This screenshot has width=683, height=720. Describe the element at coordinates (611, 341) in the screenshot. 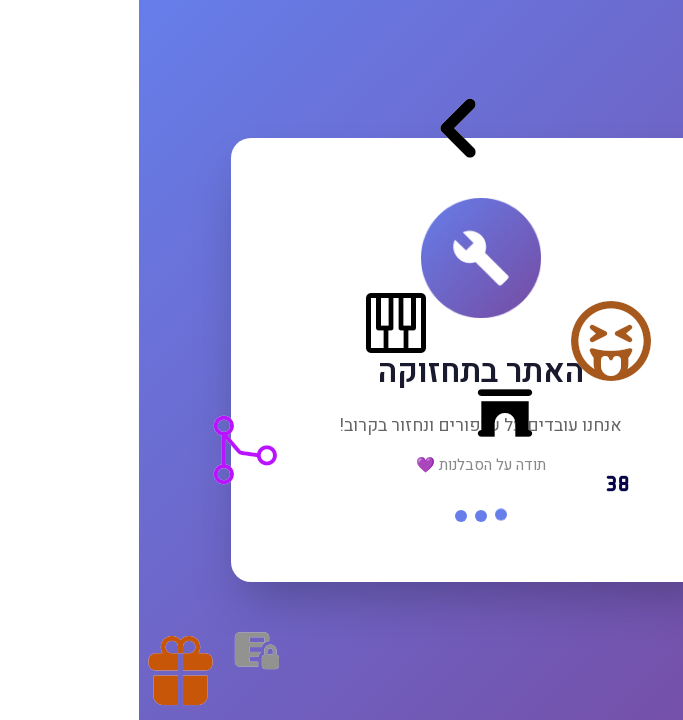

I see `insert a silly or playful emoji reaction` at that location.